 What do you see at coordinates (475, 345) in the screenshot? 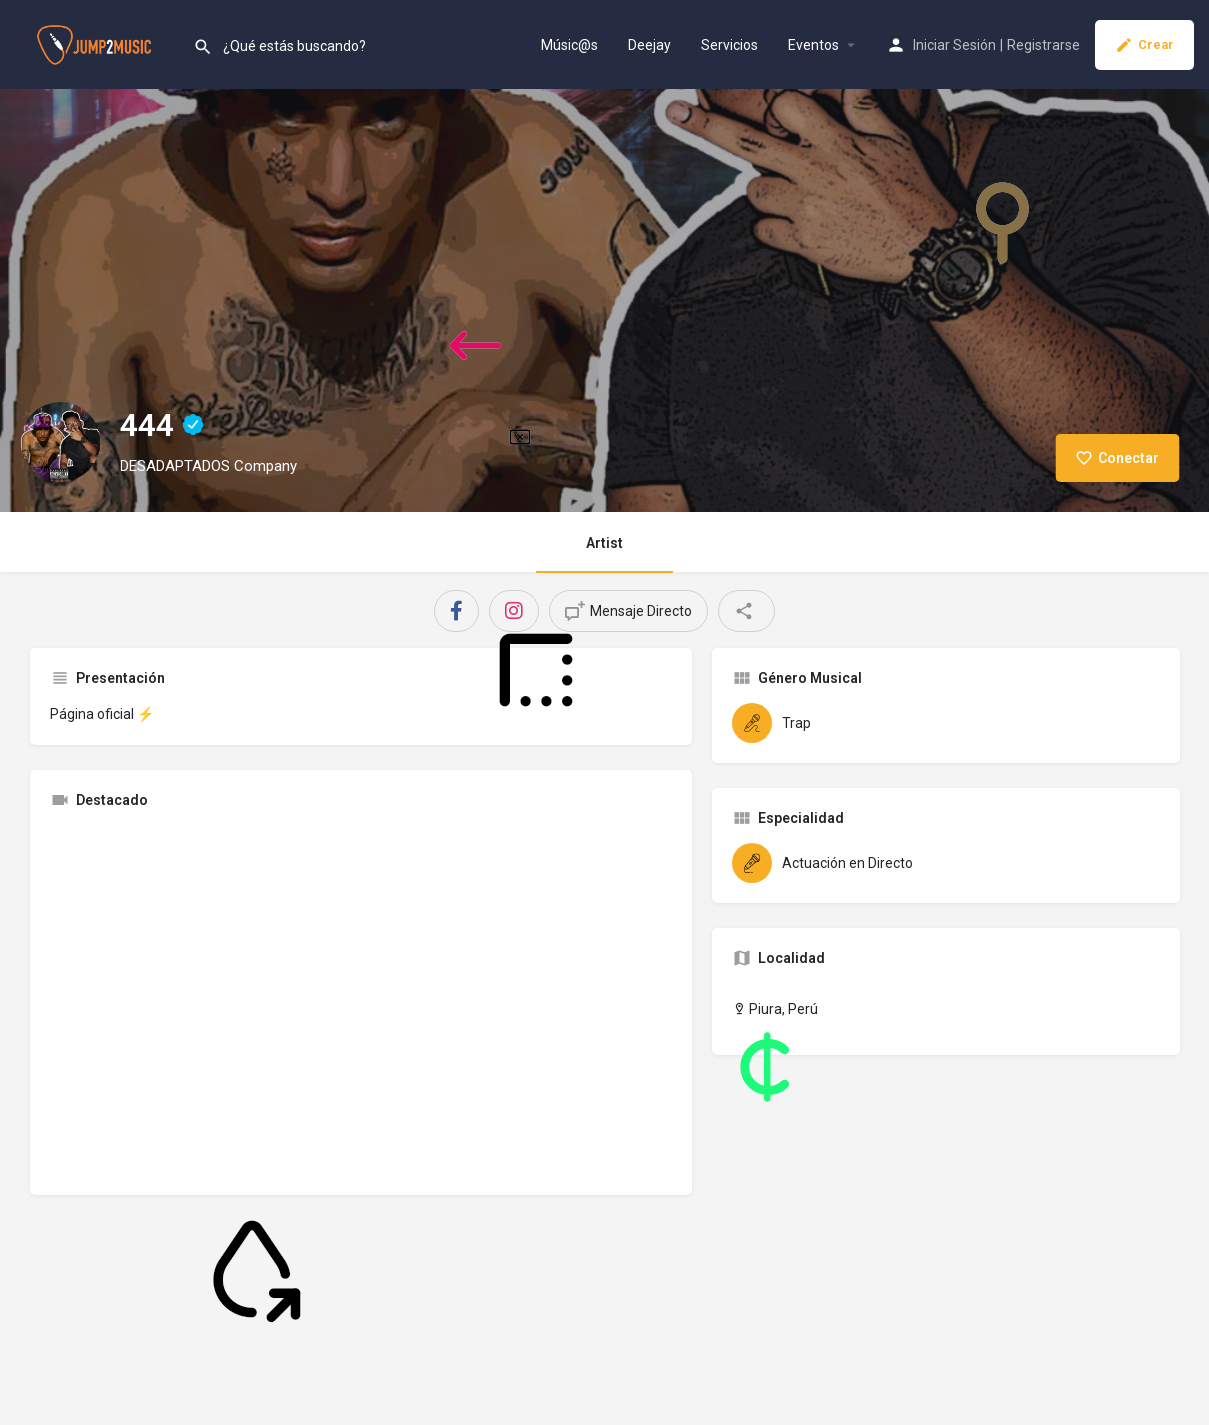
I see `go back to the previous page` at bounding box center [475, 345].